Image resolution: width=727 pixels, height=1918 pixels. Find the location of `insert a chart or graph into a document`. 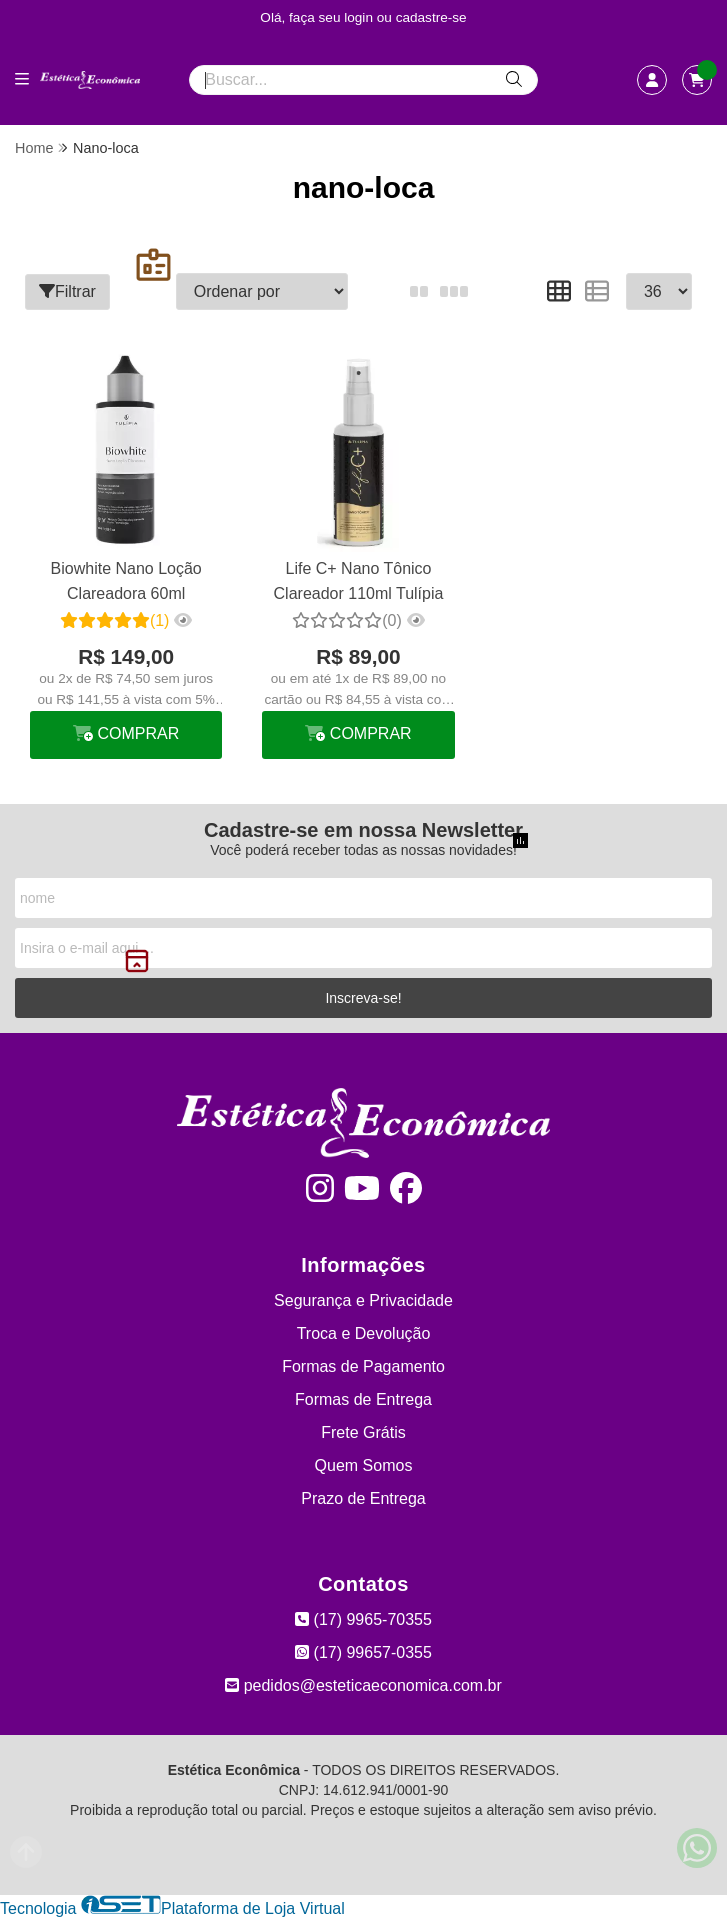

insert a chart or graph into a document is located at coordinates (520, 840).